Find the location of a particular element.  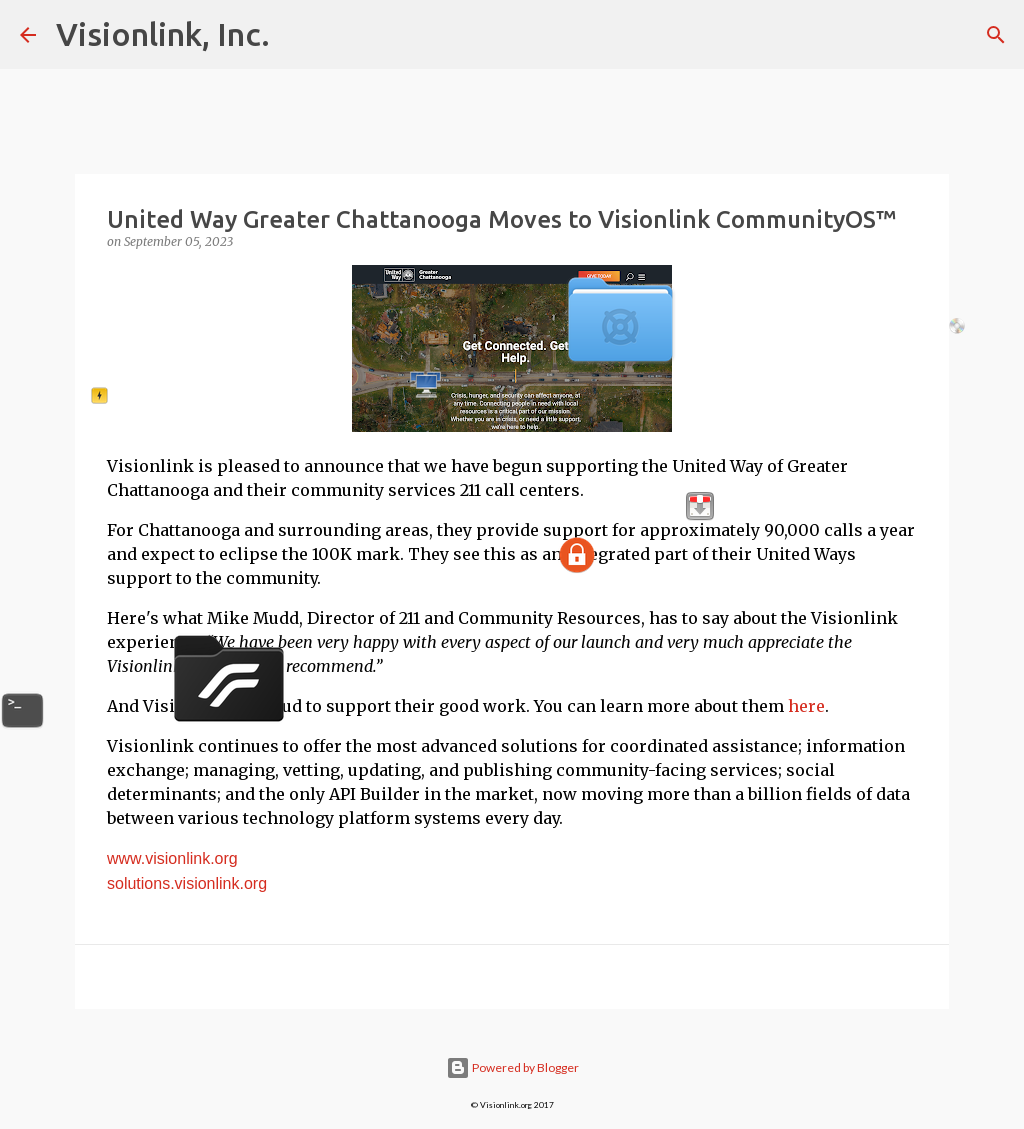

open resurrection remix ROM folder is located at coordinates (228, 681).